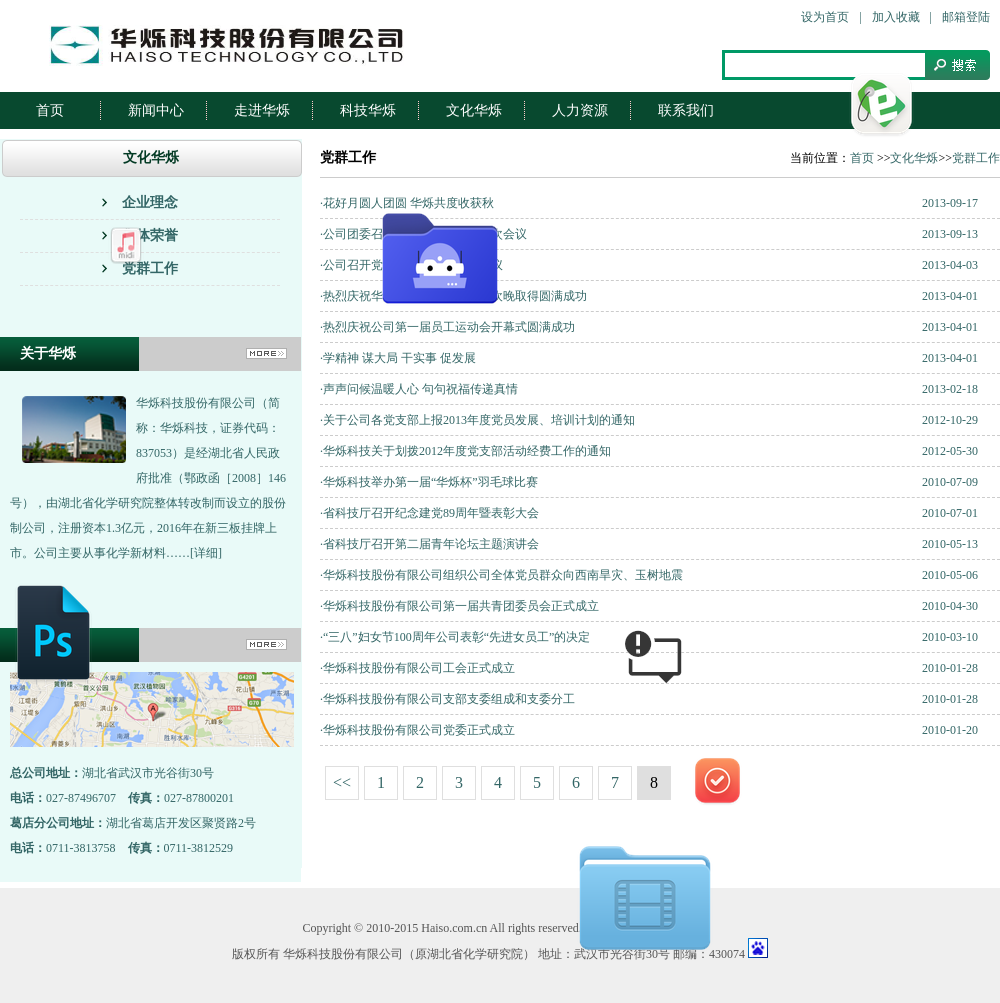 Image resolution: width=1000 pixels, height=1003 pixels. What do you see at coordinates (717, 780) in the screenshot?
I see `open dconf editor to modify system configuration settings` at bounding box center [717, 780].